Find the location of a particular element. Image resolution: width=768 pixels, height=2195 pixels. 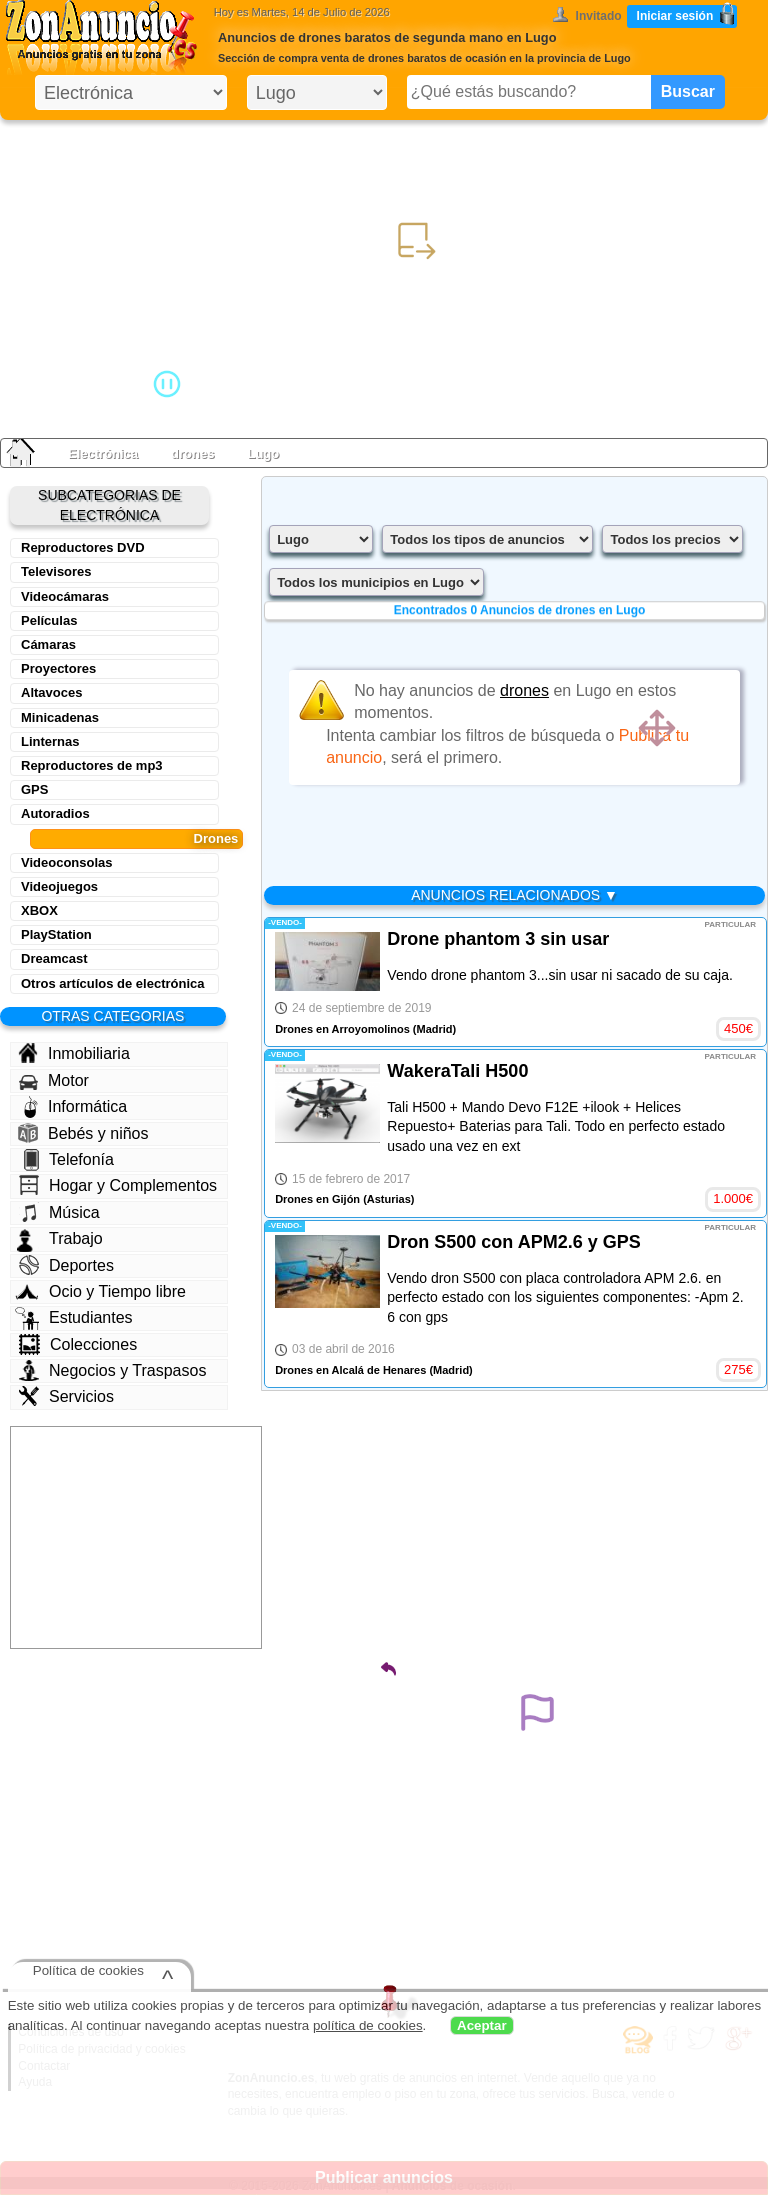

flag or bookmark an item for later is located at coordinates (537, 1712).